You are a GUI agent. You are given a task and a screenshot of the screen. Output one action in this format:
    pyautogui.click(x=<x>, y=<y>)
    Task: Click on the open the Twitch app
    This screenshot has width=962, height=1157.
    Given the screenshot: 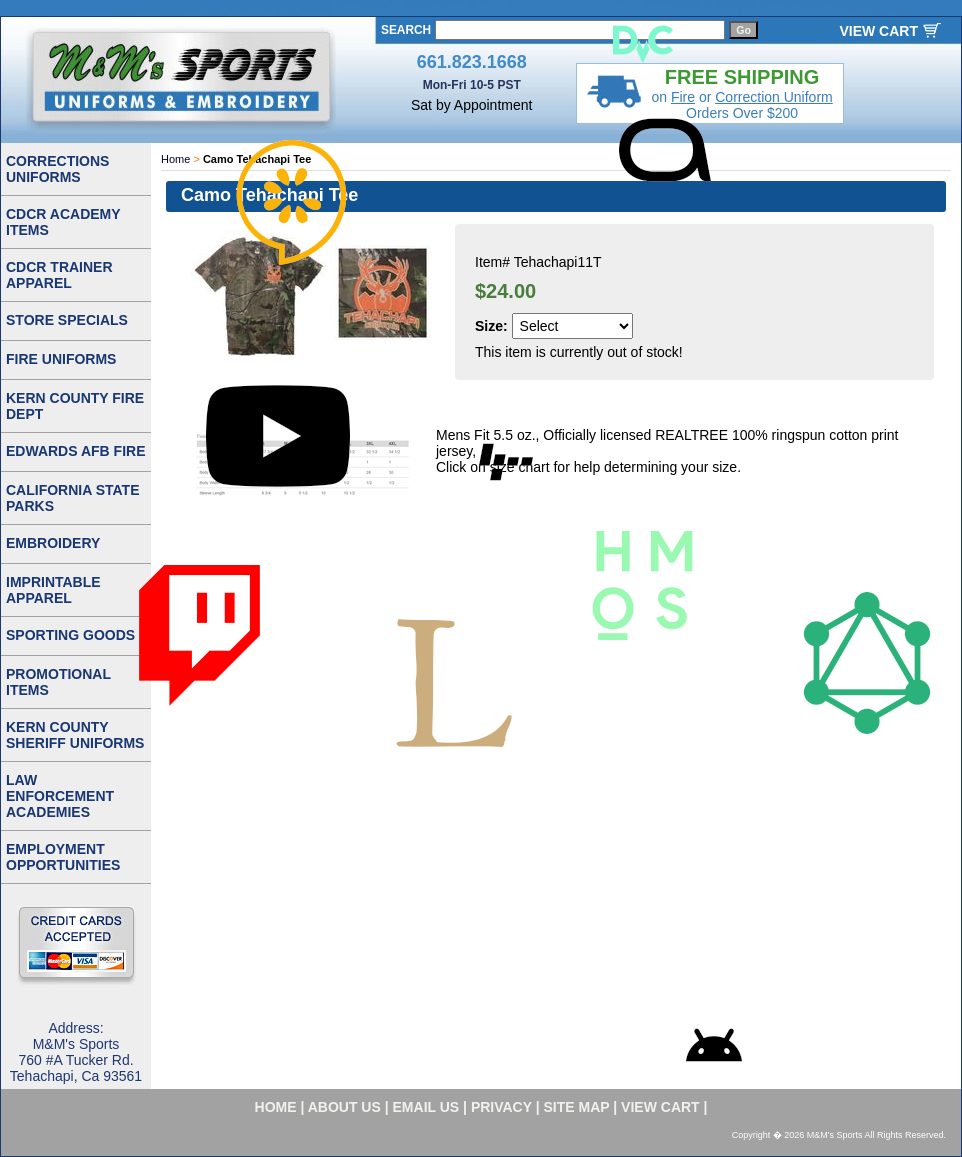 What is the action you would take?
    pyautogui.click(x=199, y=635)
    